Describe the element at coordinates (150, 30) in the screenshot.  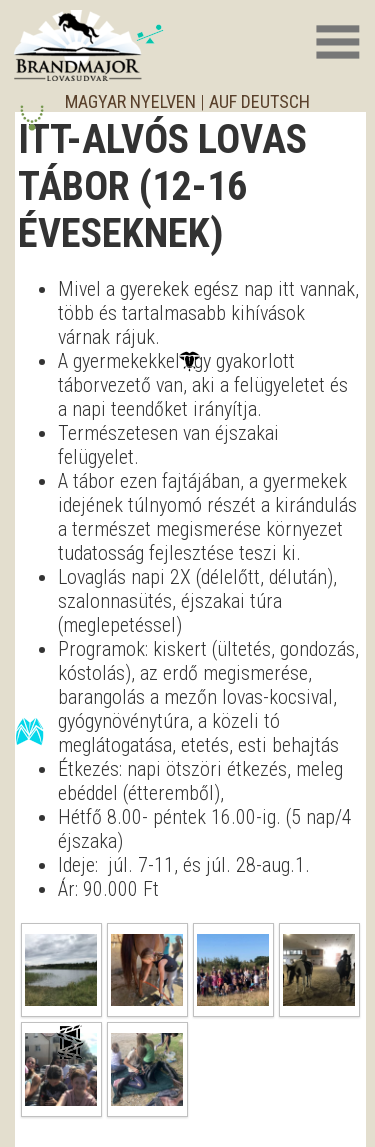
I see `indicates an unbalanced or unequal state` at that location.